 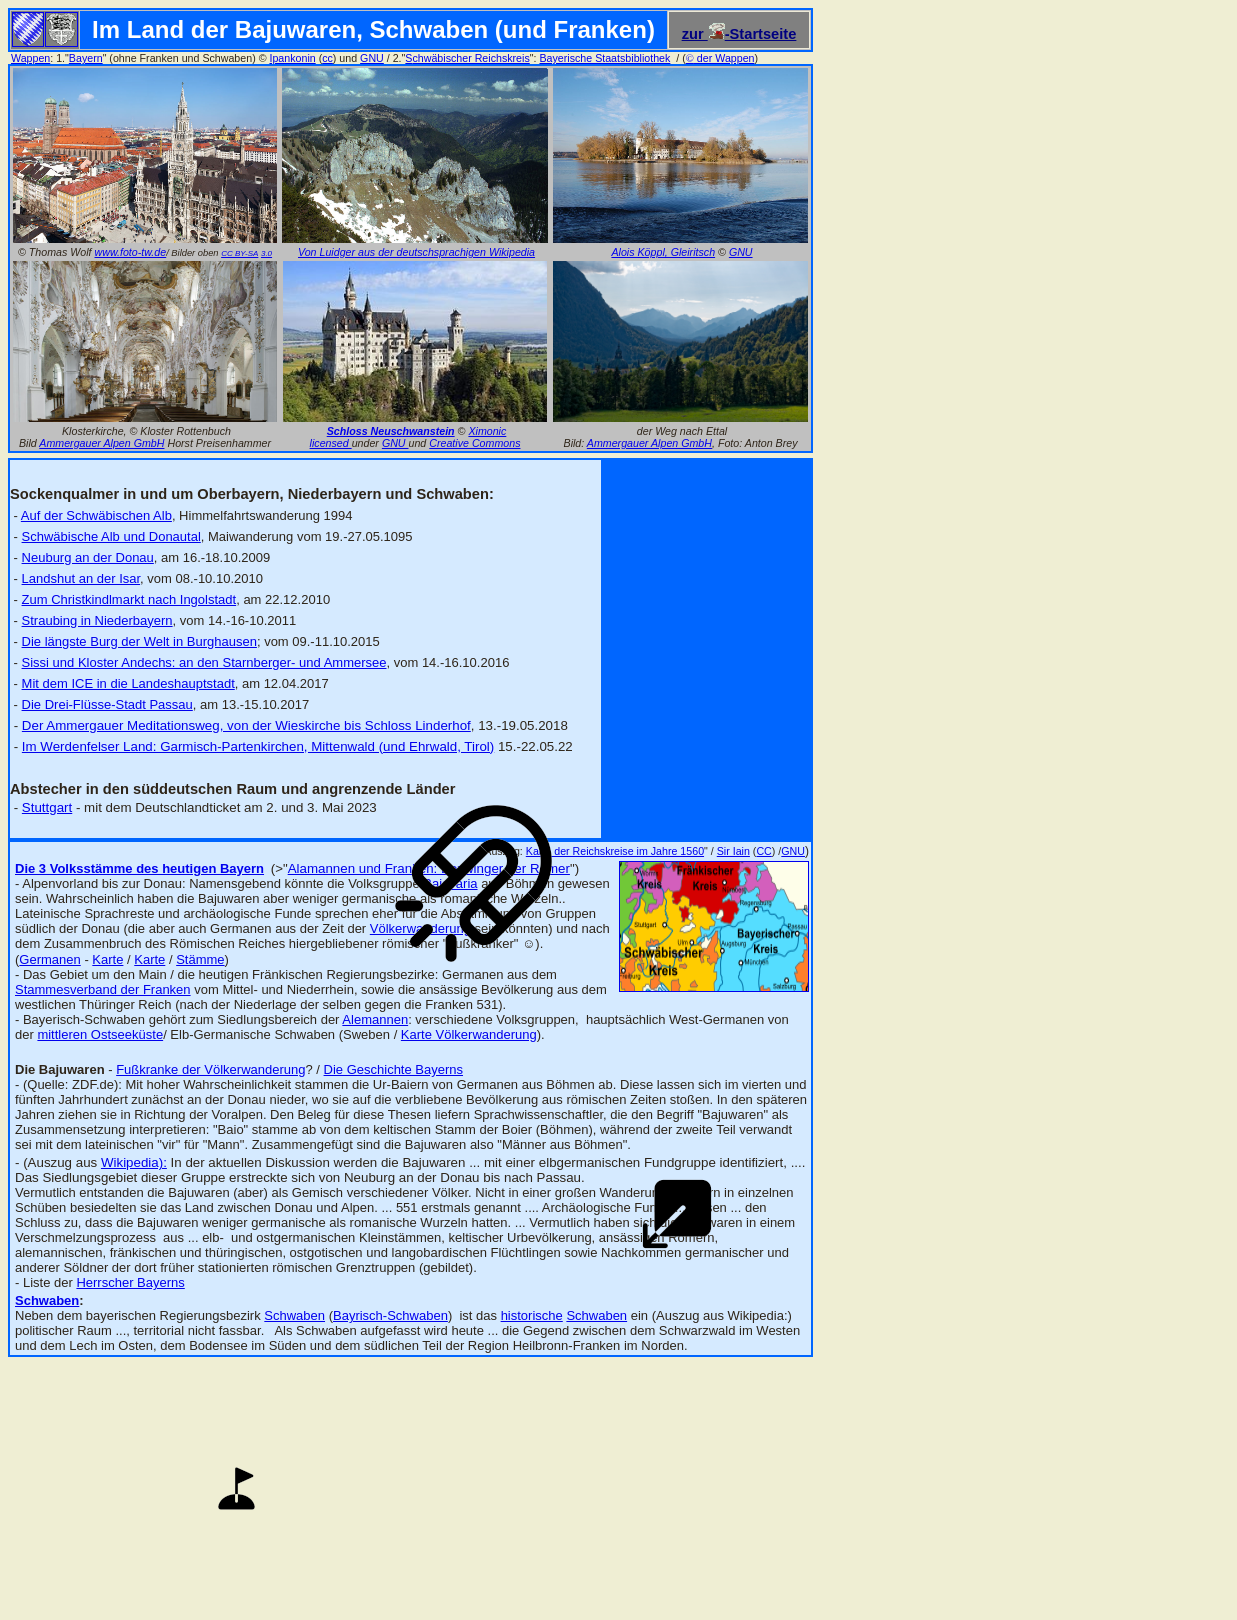 What do you see at coordinates (236, 1488) in the screenshot?
I see `view golf courses or activities` at bounding box center [236, 1488].